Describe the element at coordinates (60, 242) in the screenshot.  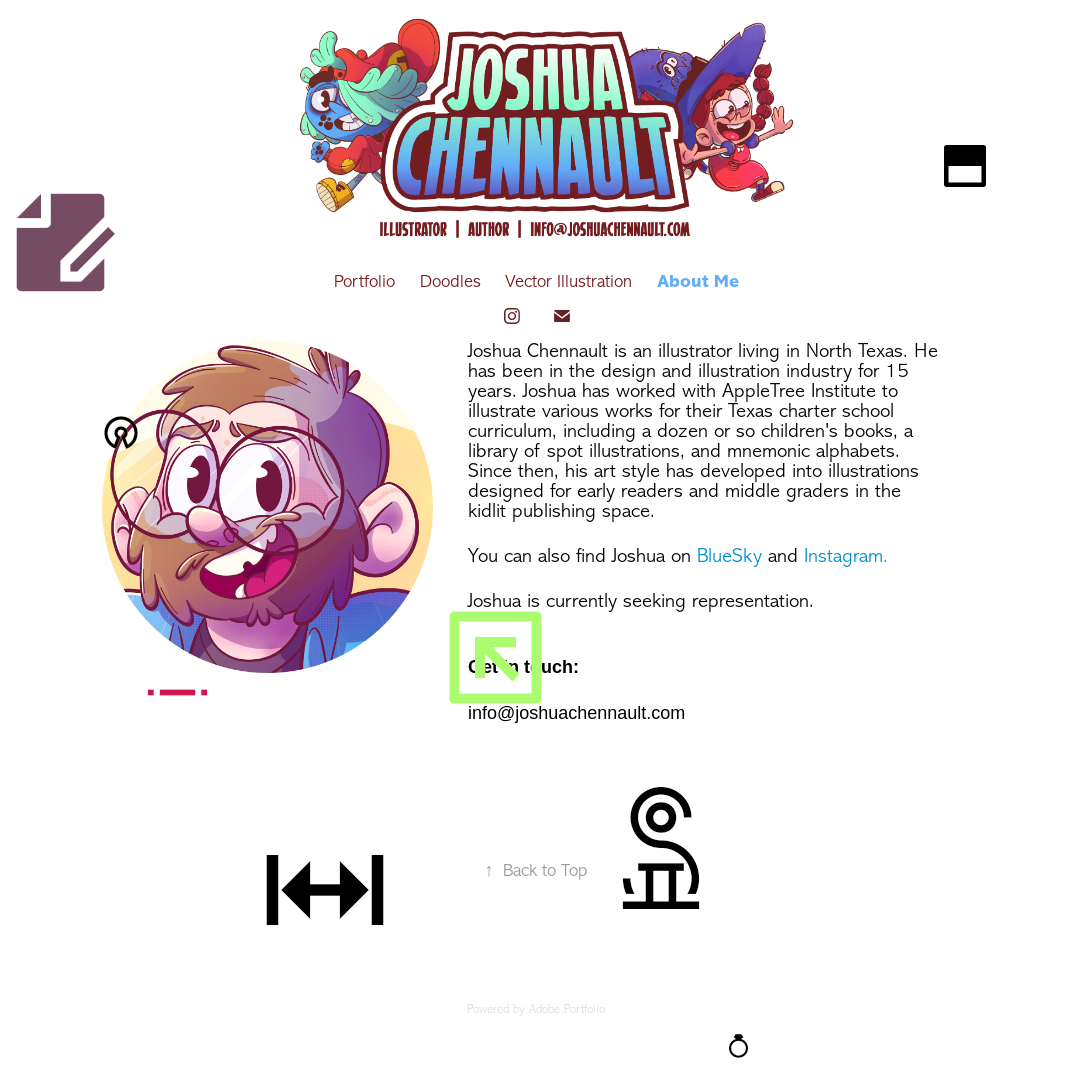
I see `edit document` at that location.